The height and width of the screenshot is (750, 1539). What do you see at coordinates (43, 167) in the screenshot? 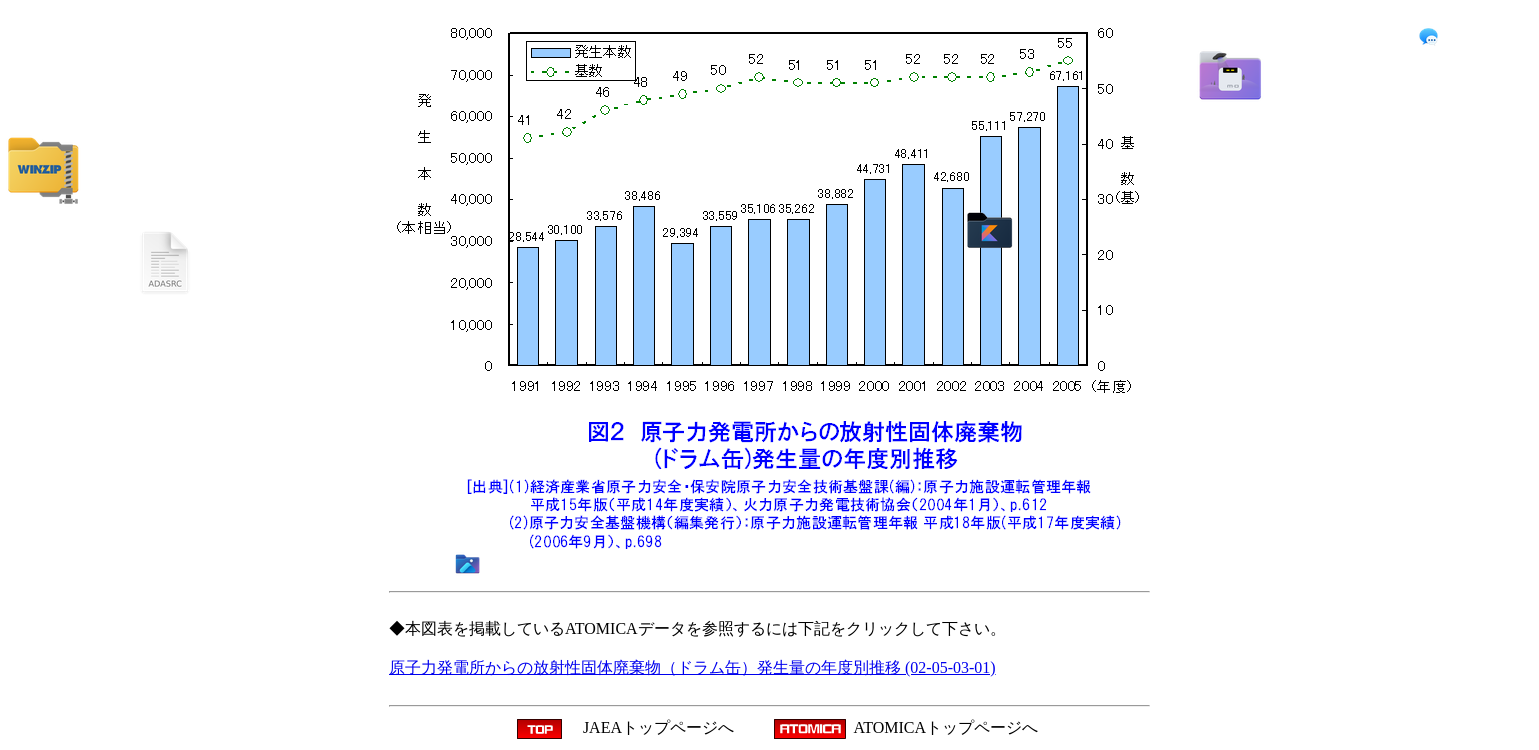
I see `open folder containing WinZip compressed files` at bounding box center [43, 167].